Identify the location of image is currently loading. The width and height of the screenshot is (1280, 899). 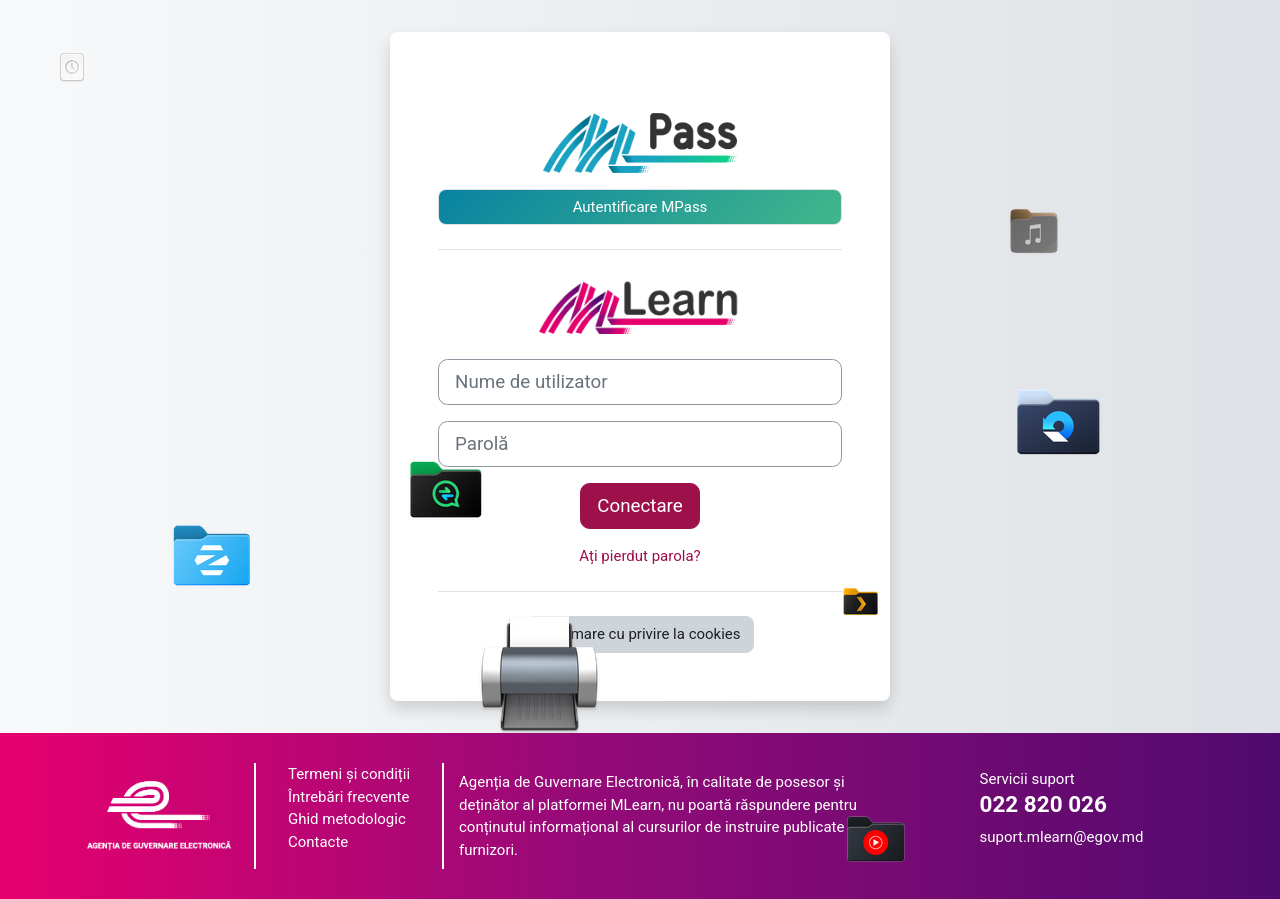
(72, 67).